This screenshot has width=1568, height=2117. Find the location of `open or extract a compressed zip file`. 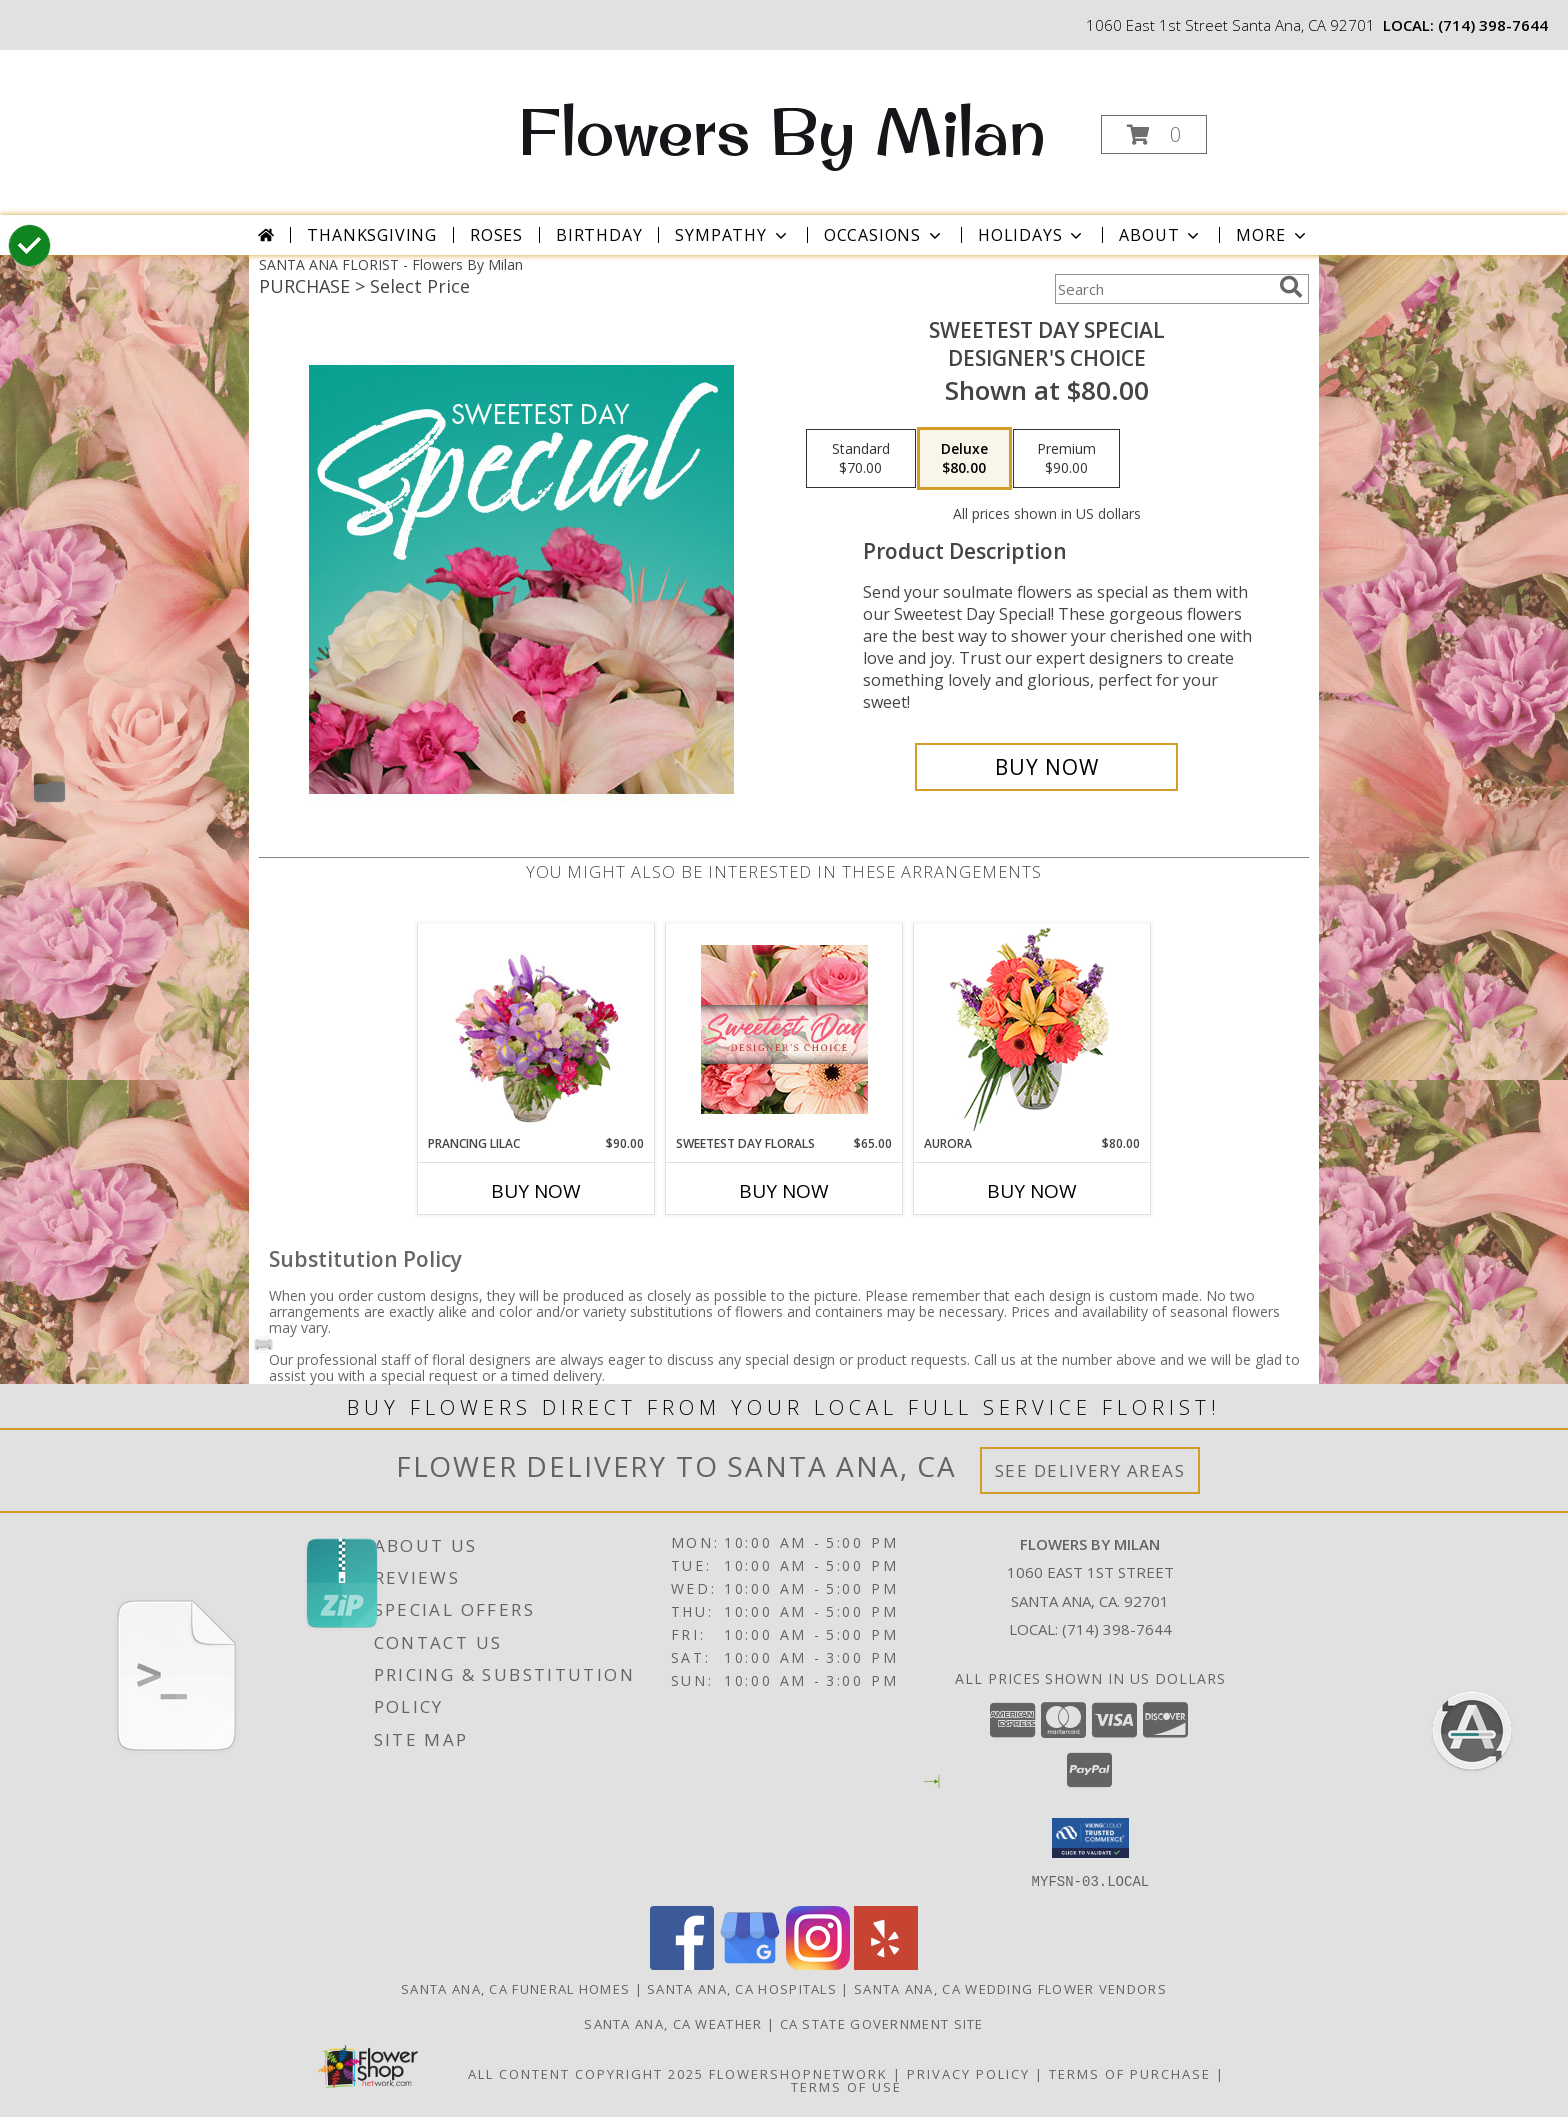

open or extract a compressed zip file is located at coordinates (342, 1583).